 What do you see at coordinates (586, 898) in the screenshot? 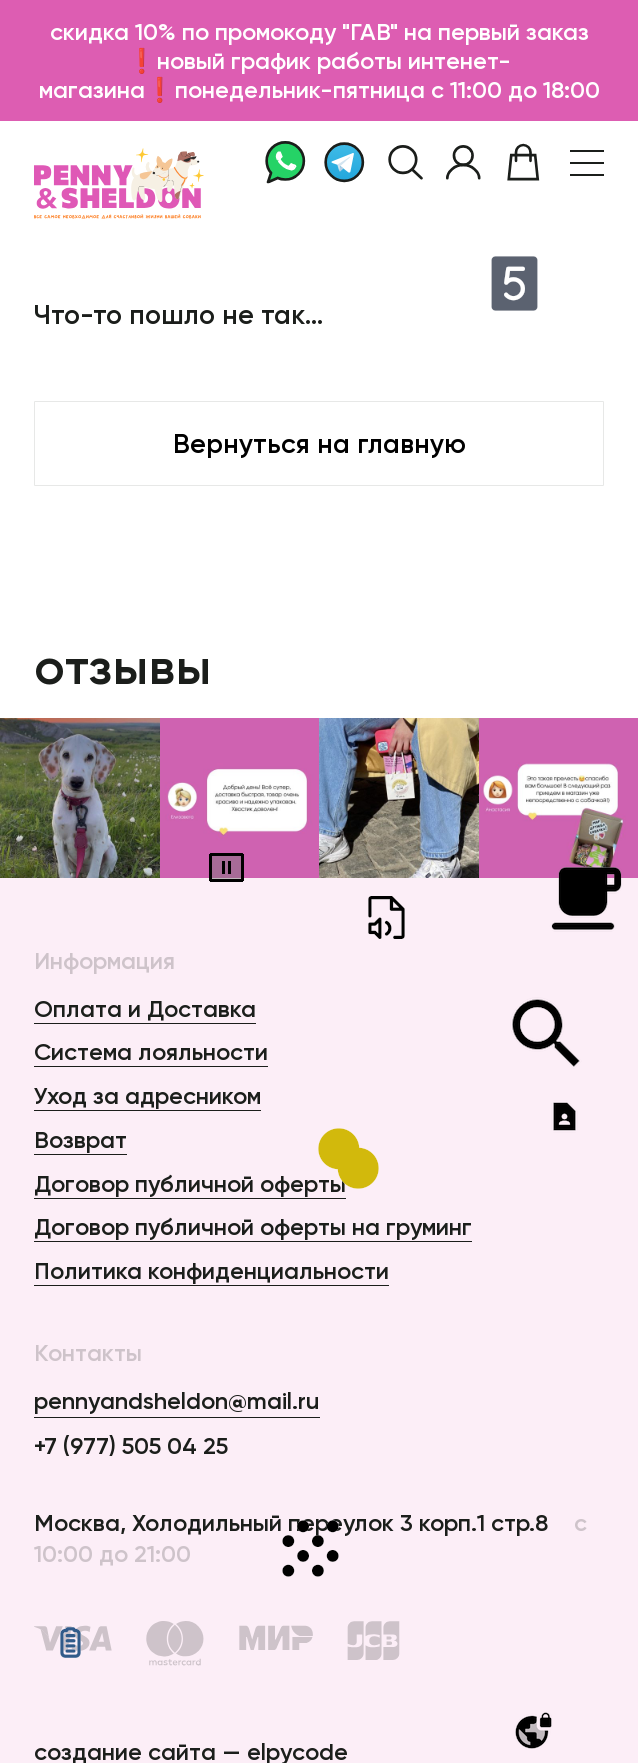
I see `find nearby coffee shops or cafes` at bounding box center [586, 898].